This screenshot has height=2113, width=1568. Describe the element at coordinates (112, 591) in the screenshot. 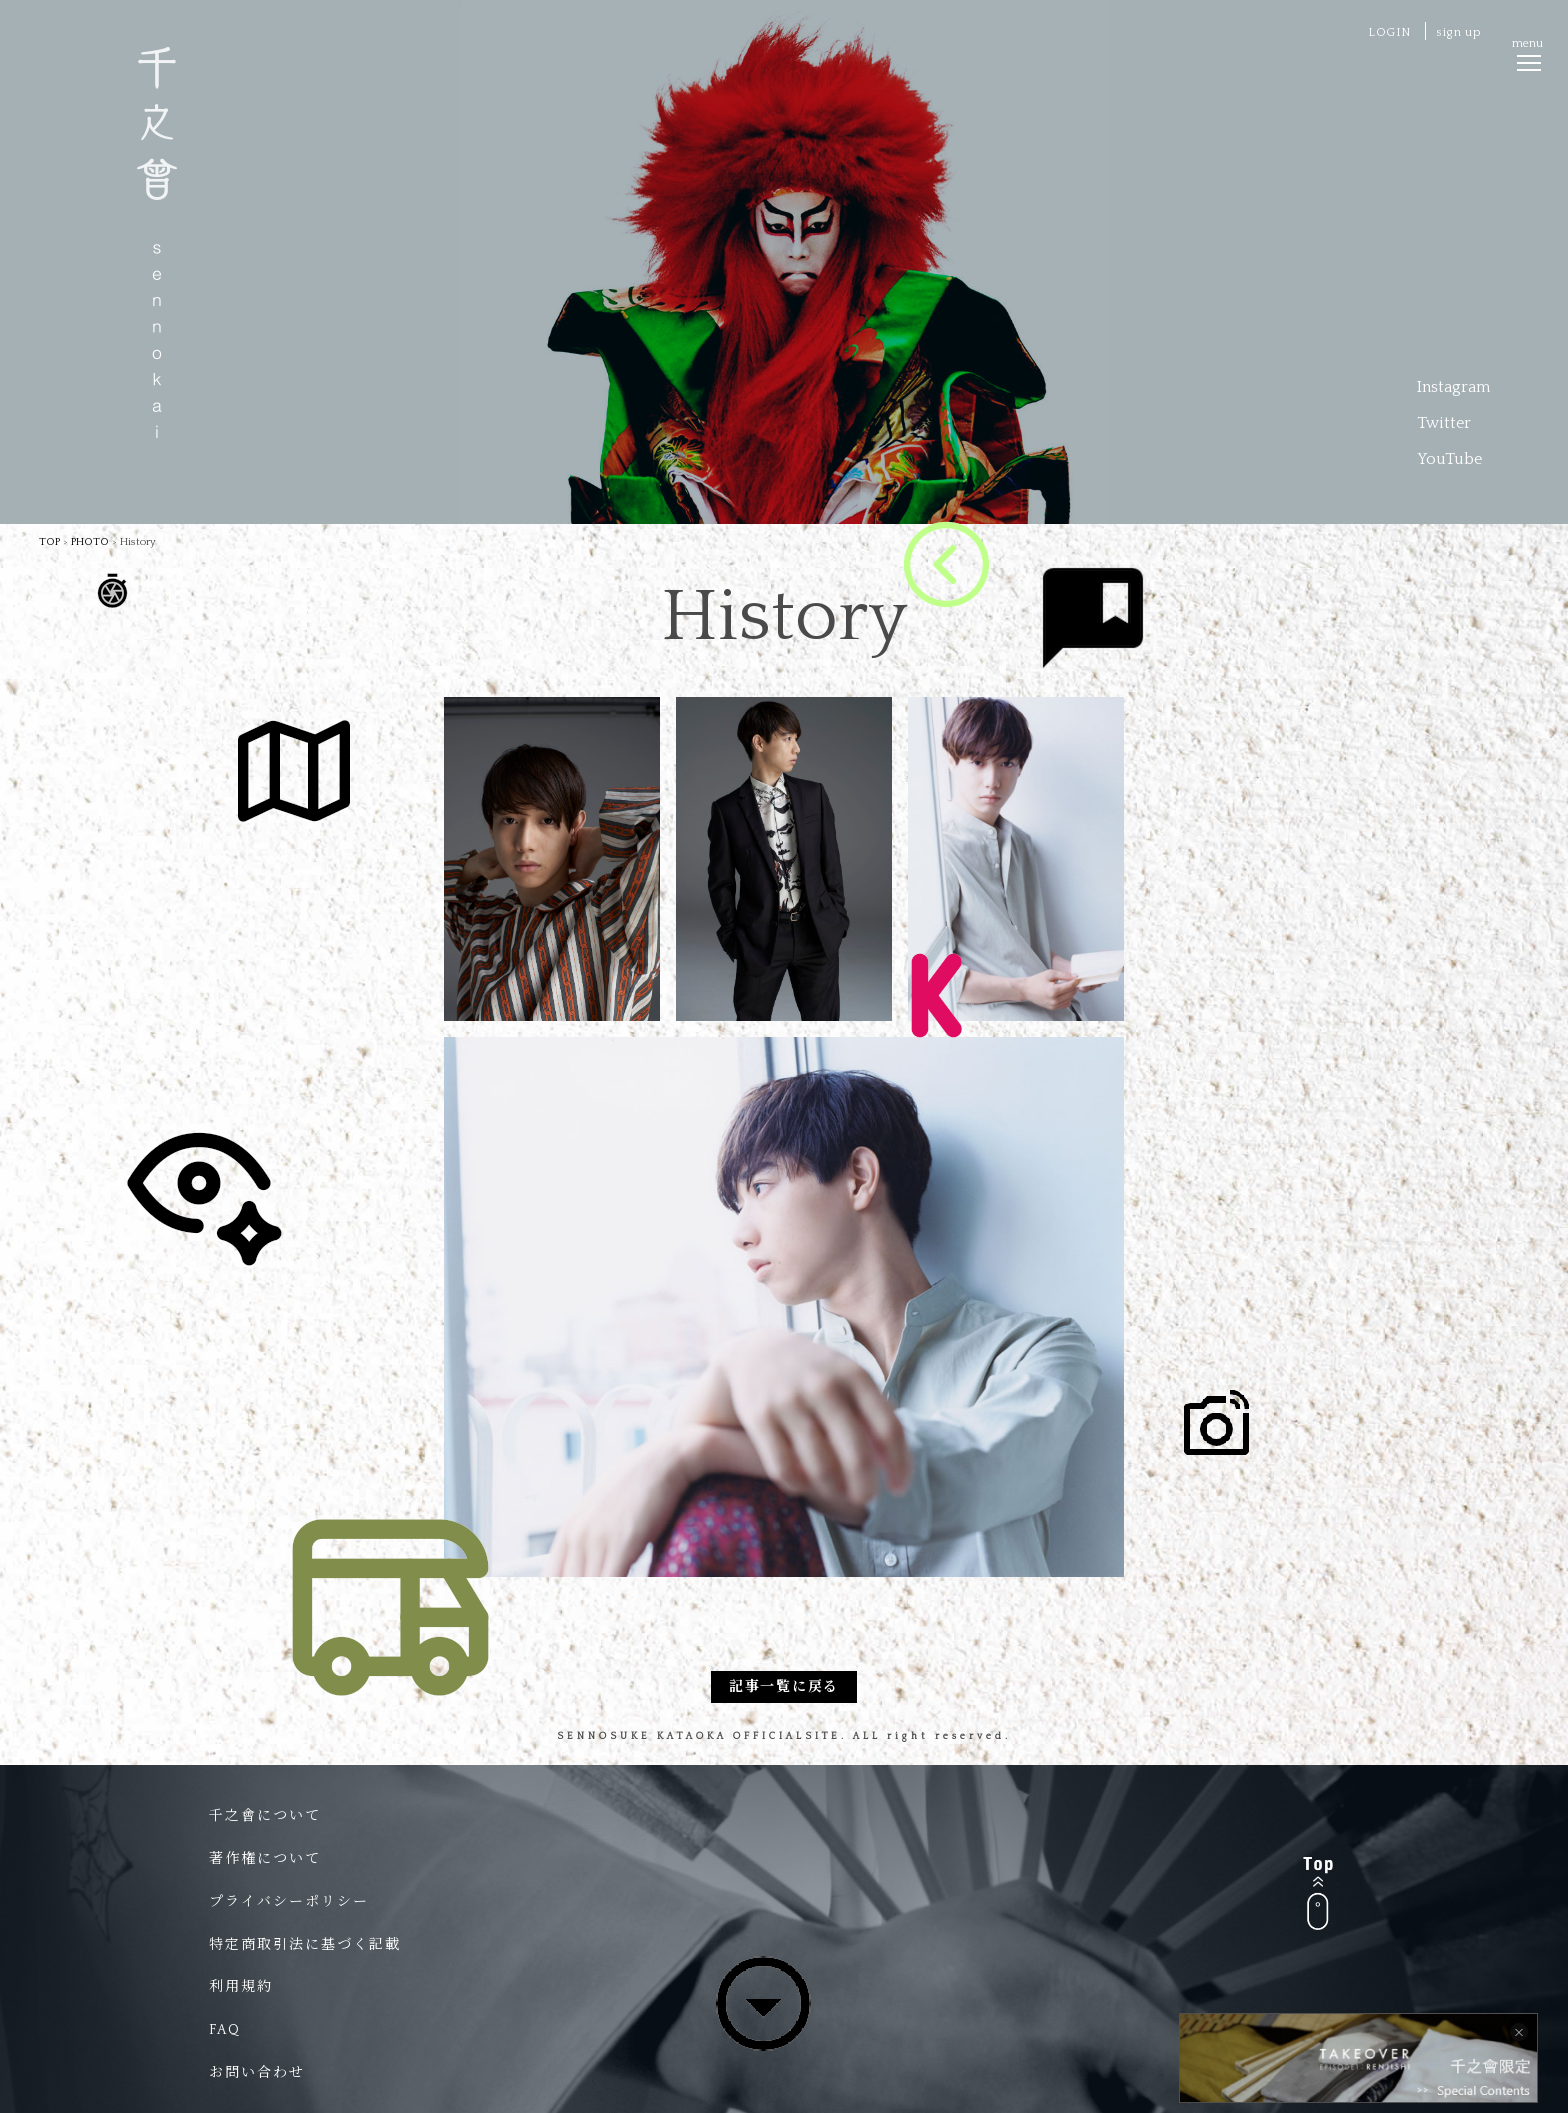

I see `adjust camera shutter speed settings` at that location.